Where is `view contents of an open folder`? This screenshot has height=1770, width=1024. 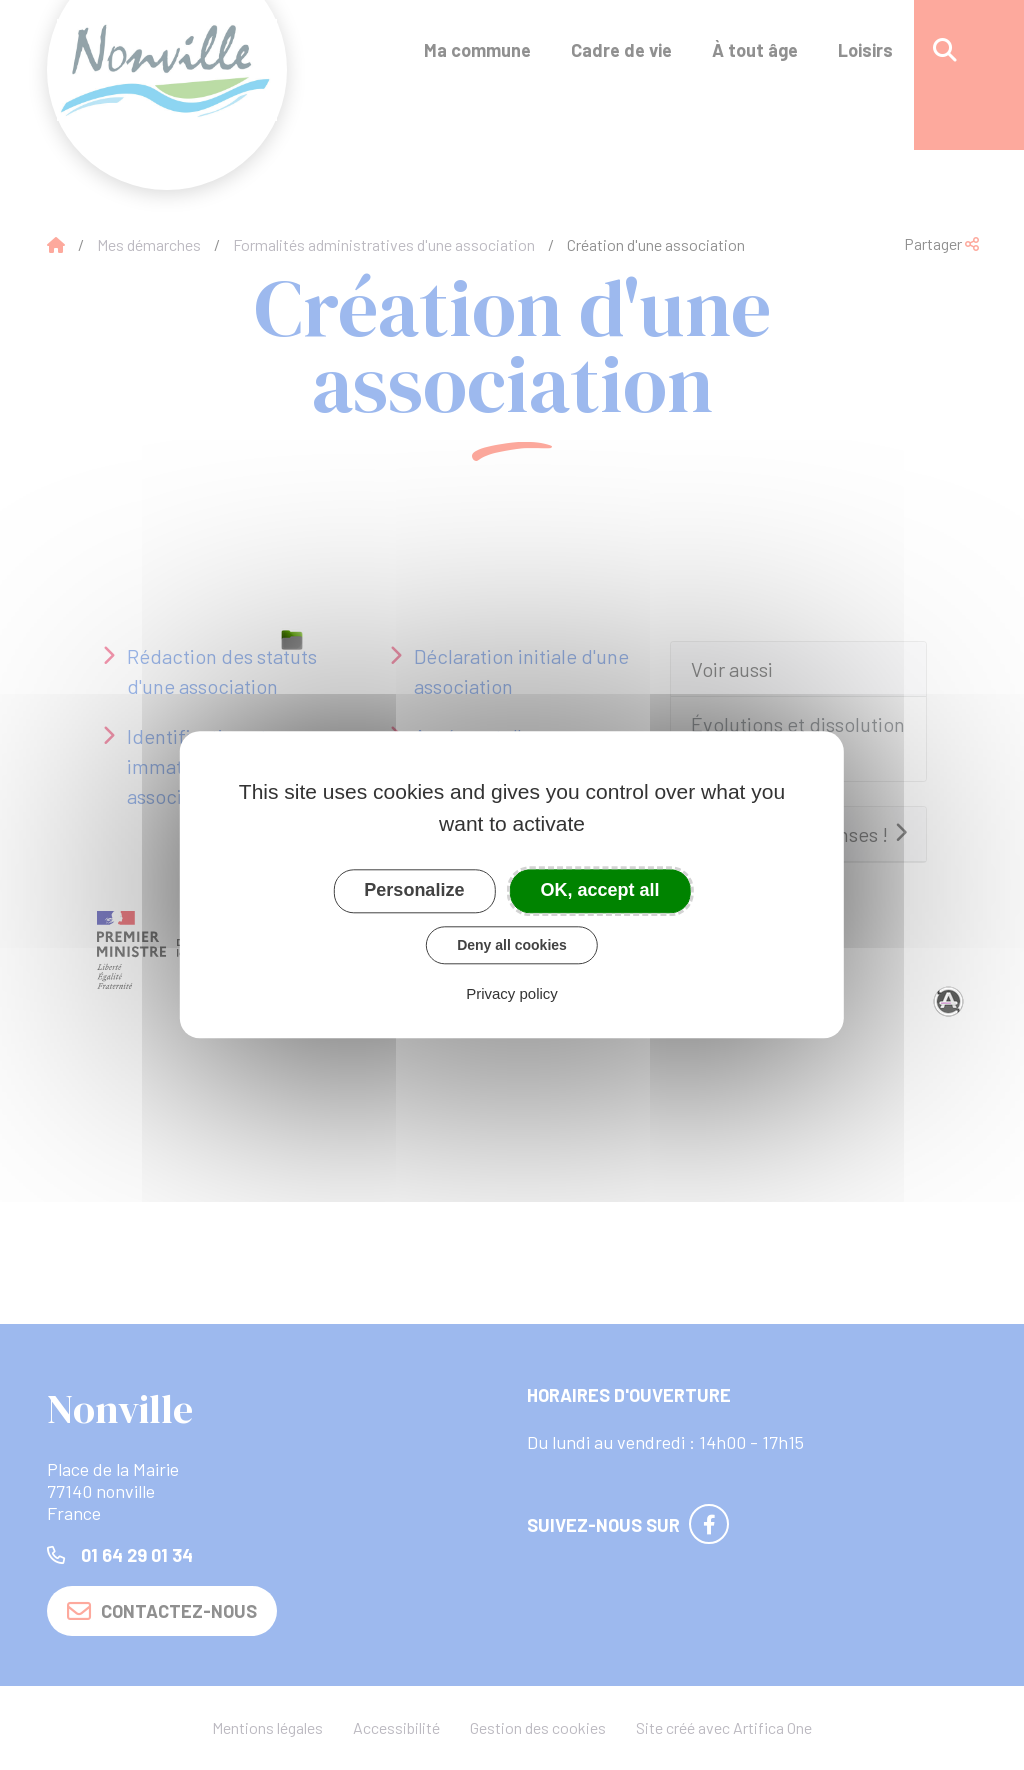 view contents of an open folder is located at coordinates (292, 640).